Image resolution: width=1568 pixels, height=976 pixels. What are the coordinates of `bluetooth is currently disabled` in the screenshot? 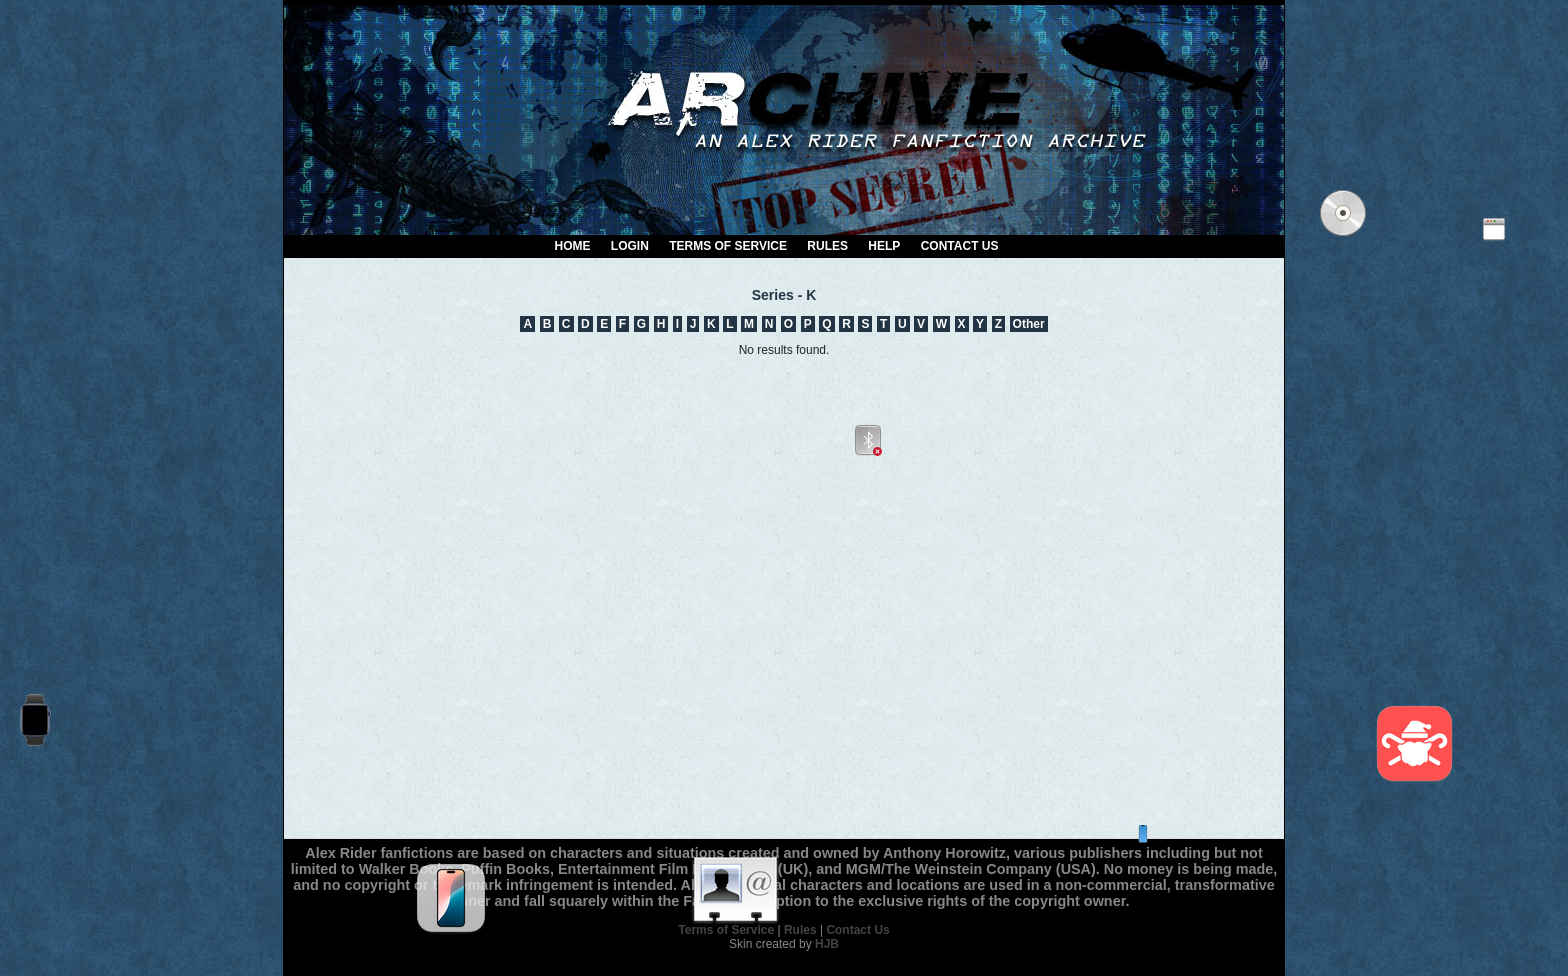 It's located at (868, 440).